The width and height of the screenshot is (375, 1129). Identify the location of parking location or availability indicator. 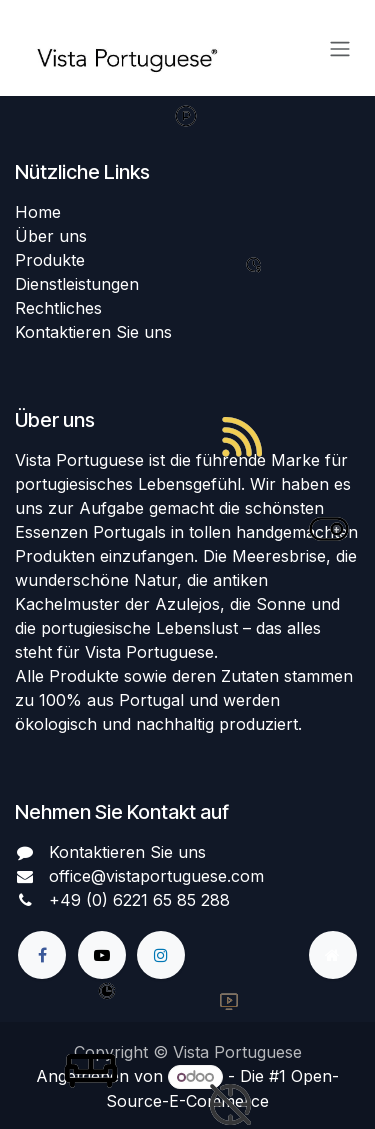
(186, 116).